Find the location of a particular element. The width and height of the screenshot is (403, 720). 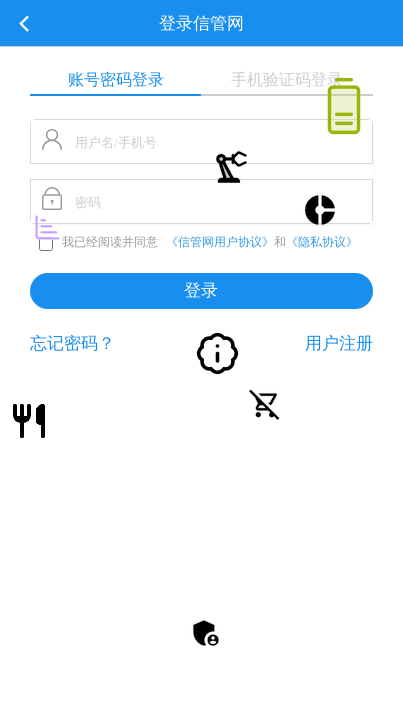

view information or details is located at coordinates (217, 353).